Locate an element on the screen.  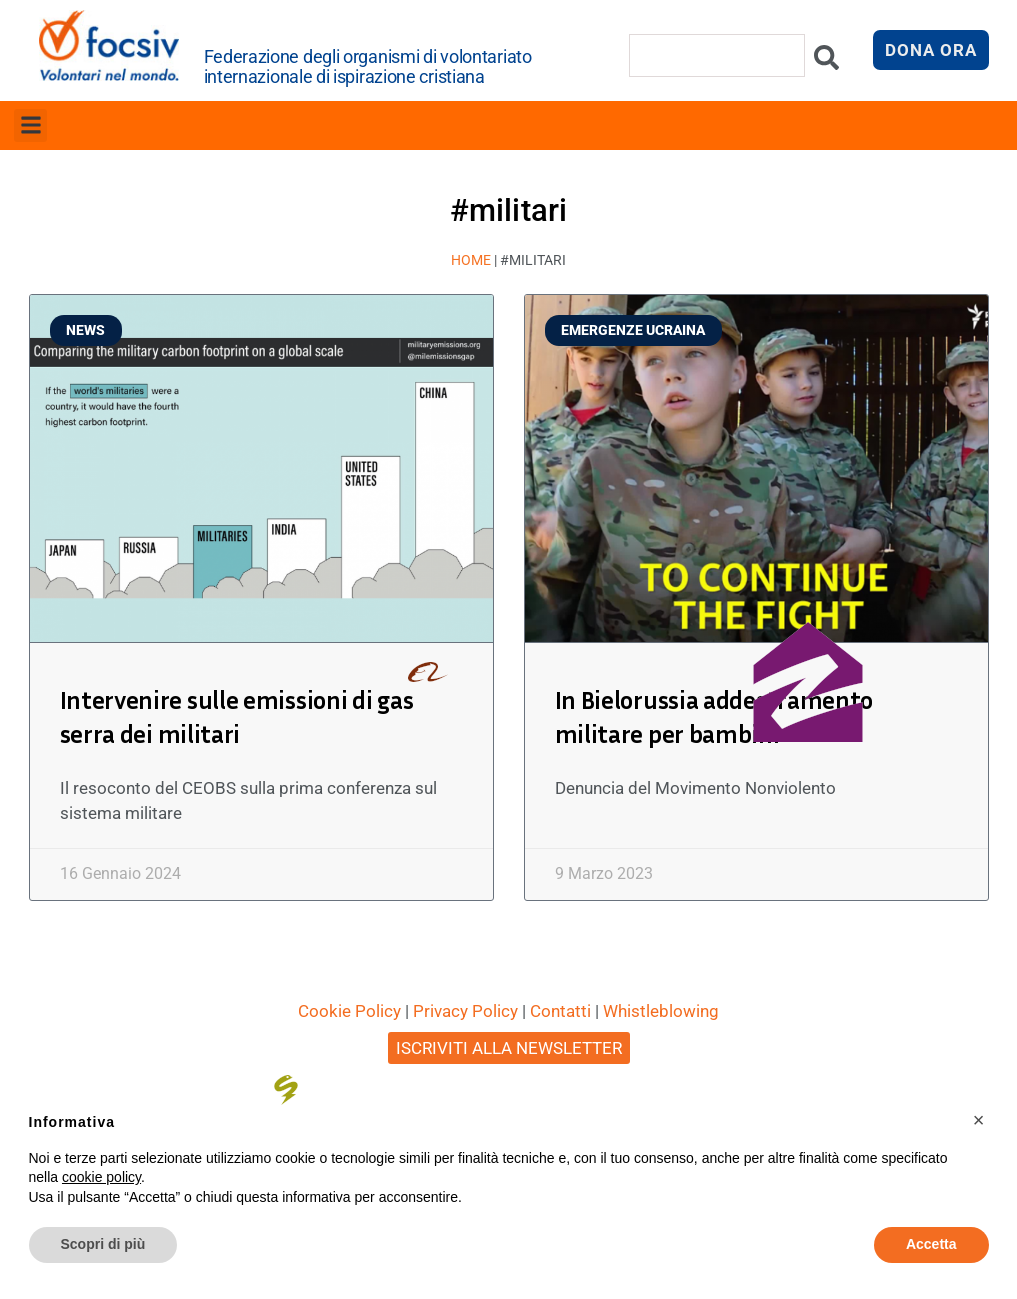
numba python compiler logo is located at coordinates (286, 1090).